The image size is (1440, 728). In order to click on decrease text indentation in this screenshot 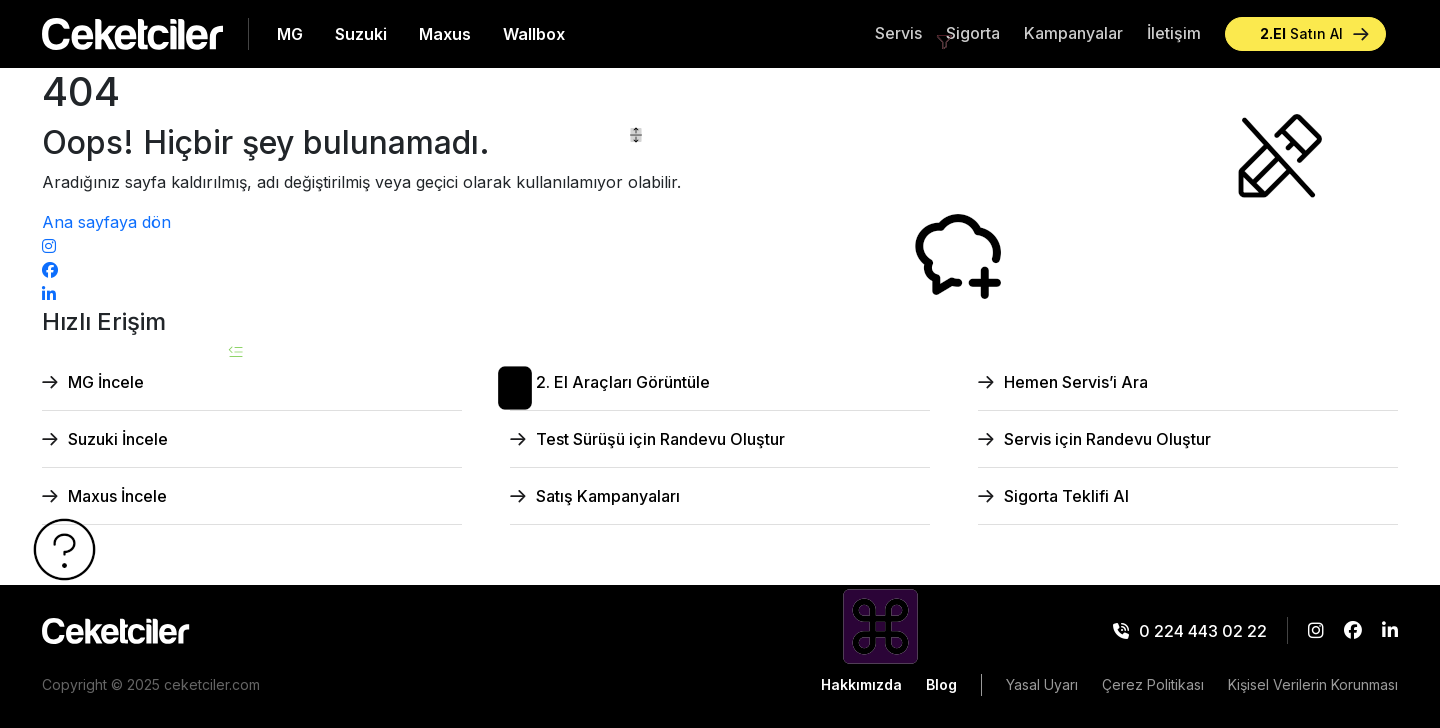, I will do `click(236, 352)`.